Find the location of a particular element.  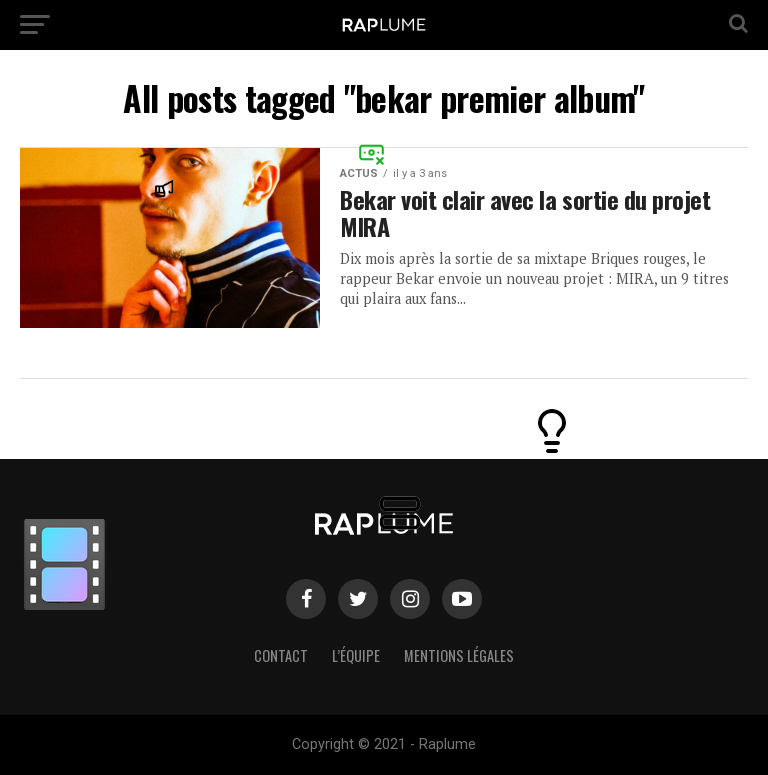

view tips or helpful suggestions is located at coordinates (552, 431).